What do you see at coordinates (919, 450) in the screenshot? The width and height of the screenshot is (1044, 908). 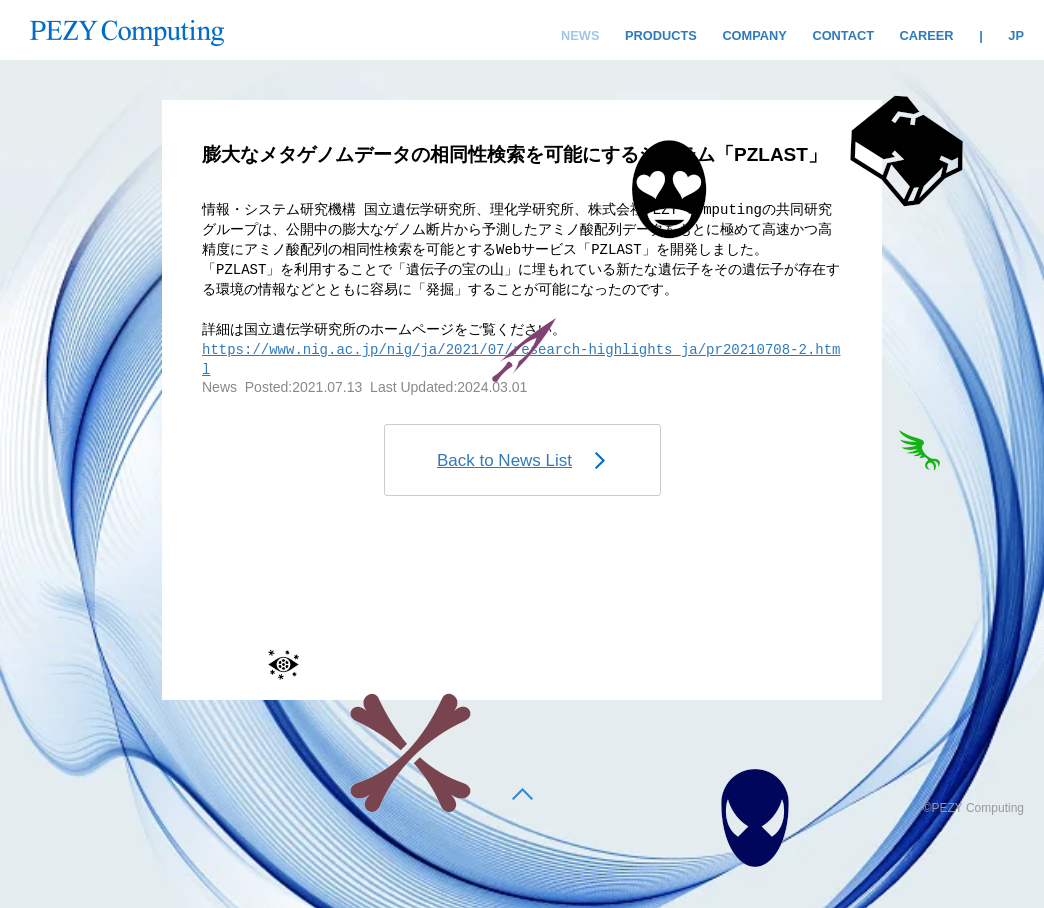 I see `speed boost or agility power-up` at bounding box center [919, 450].